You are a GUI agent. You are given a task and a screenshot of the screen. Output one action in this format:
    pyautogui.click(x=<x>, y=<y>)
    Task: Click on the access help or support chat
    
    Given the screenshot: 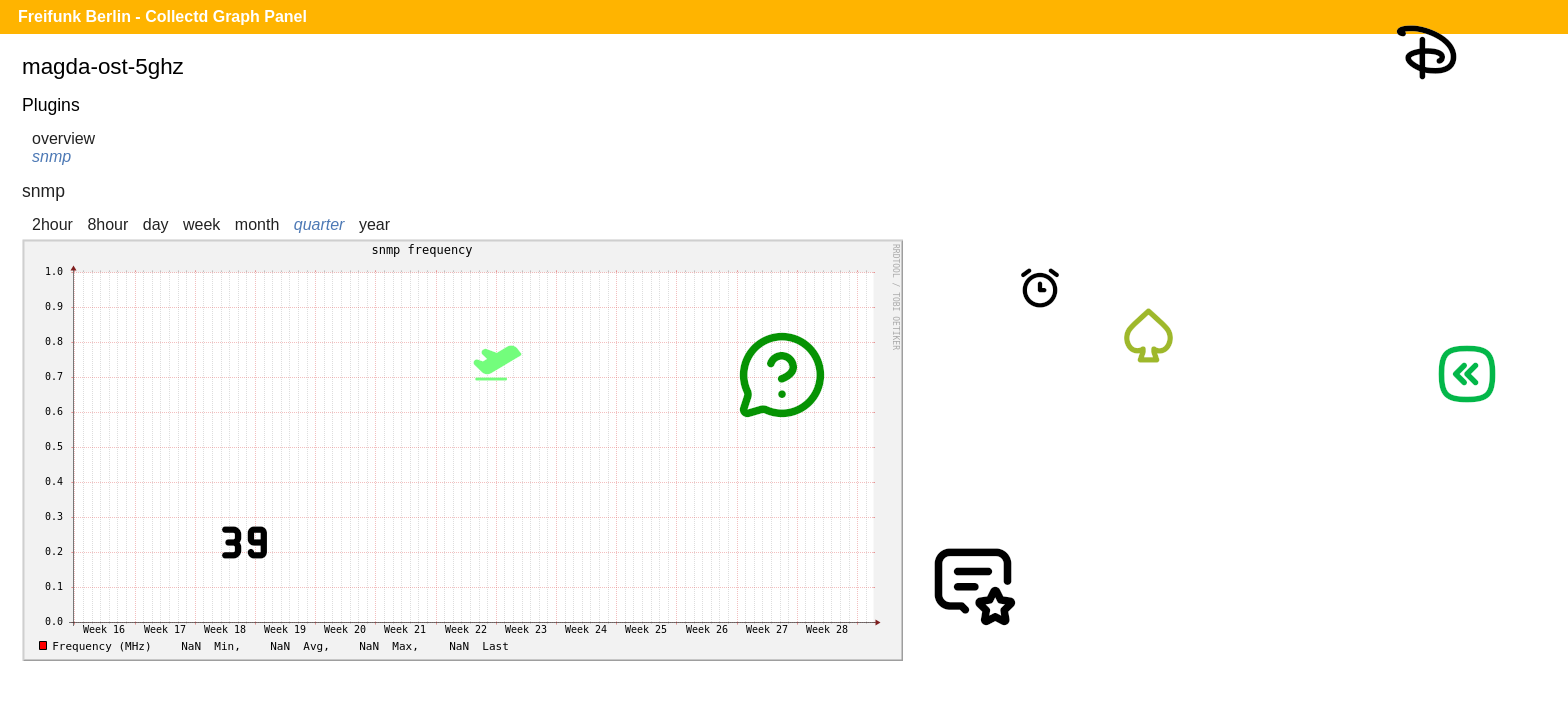 What is the action you would take?
    pyautogui.click(x=782, y=375)
    